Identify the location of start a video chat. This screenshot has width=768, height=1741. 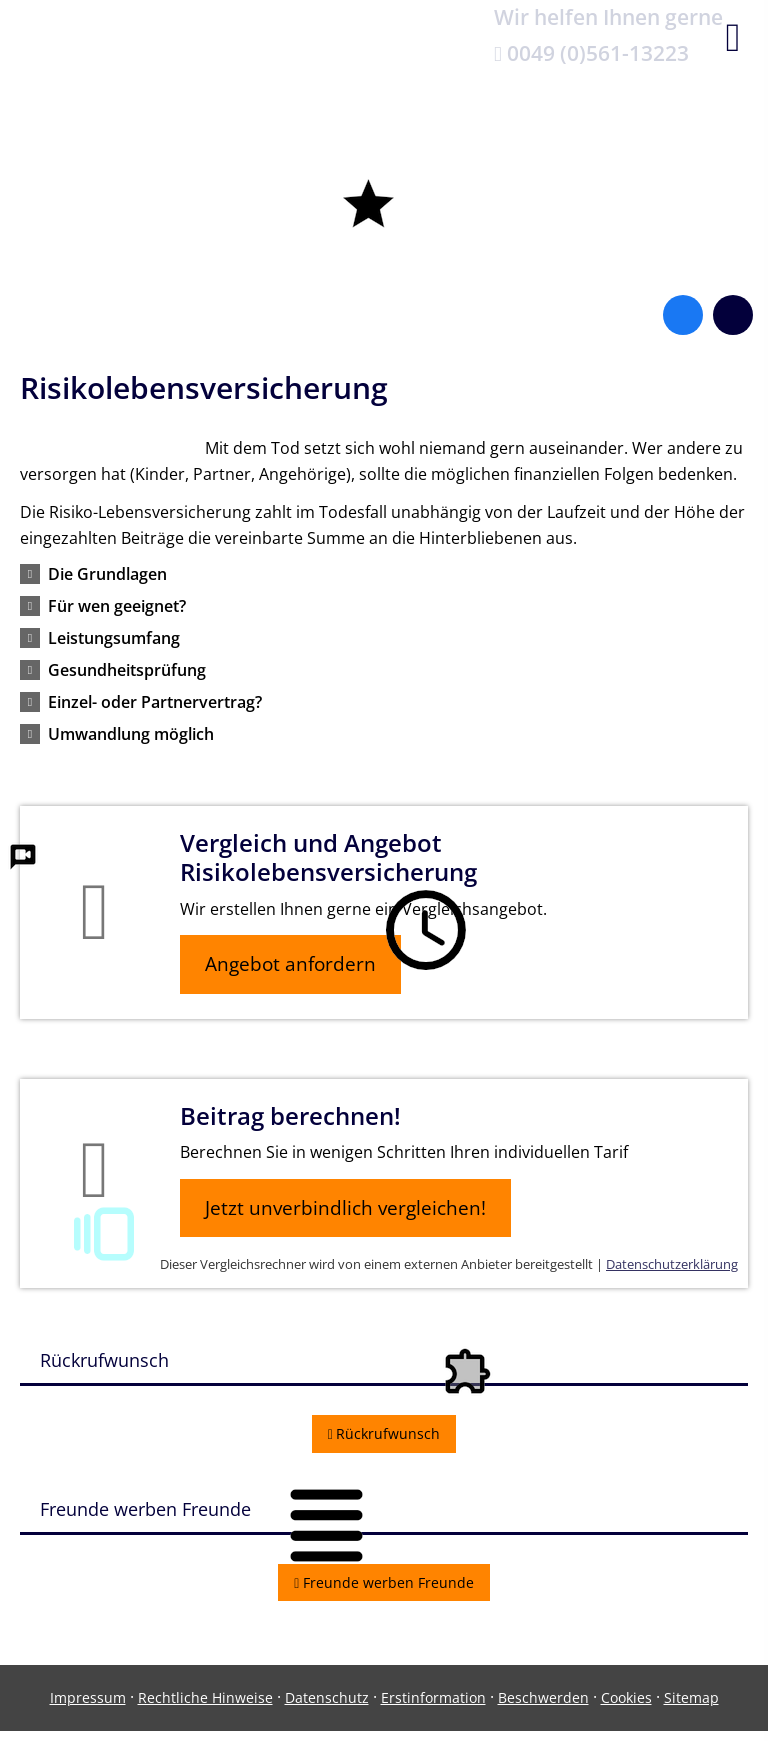
(23, 857).